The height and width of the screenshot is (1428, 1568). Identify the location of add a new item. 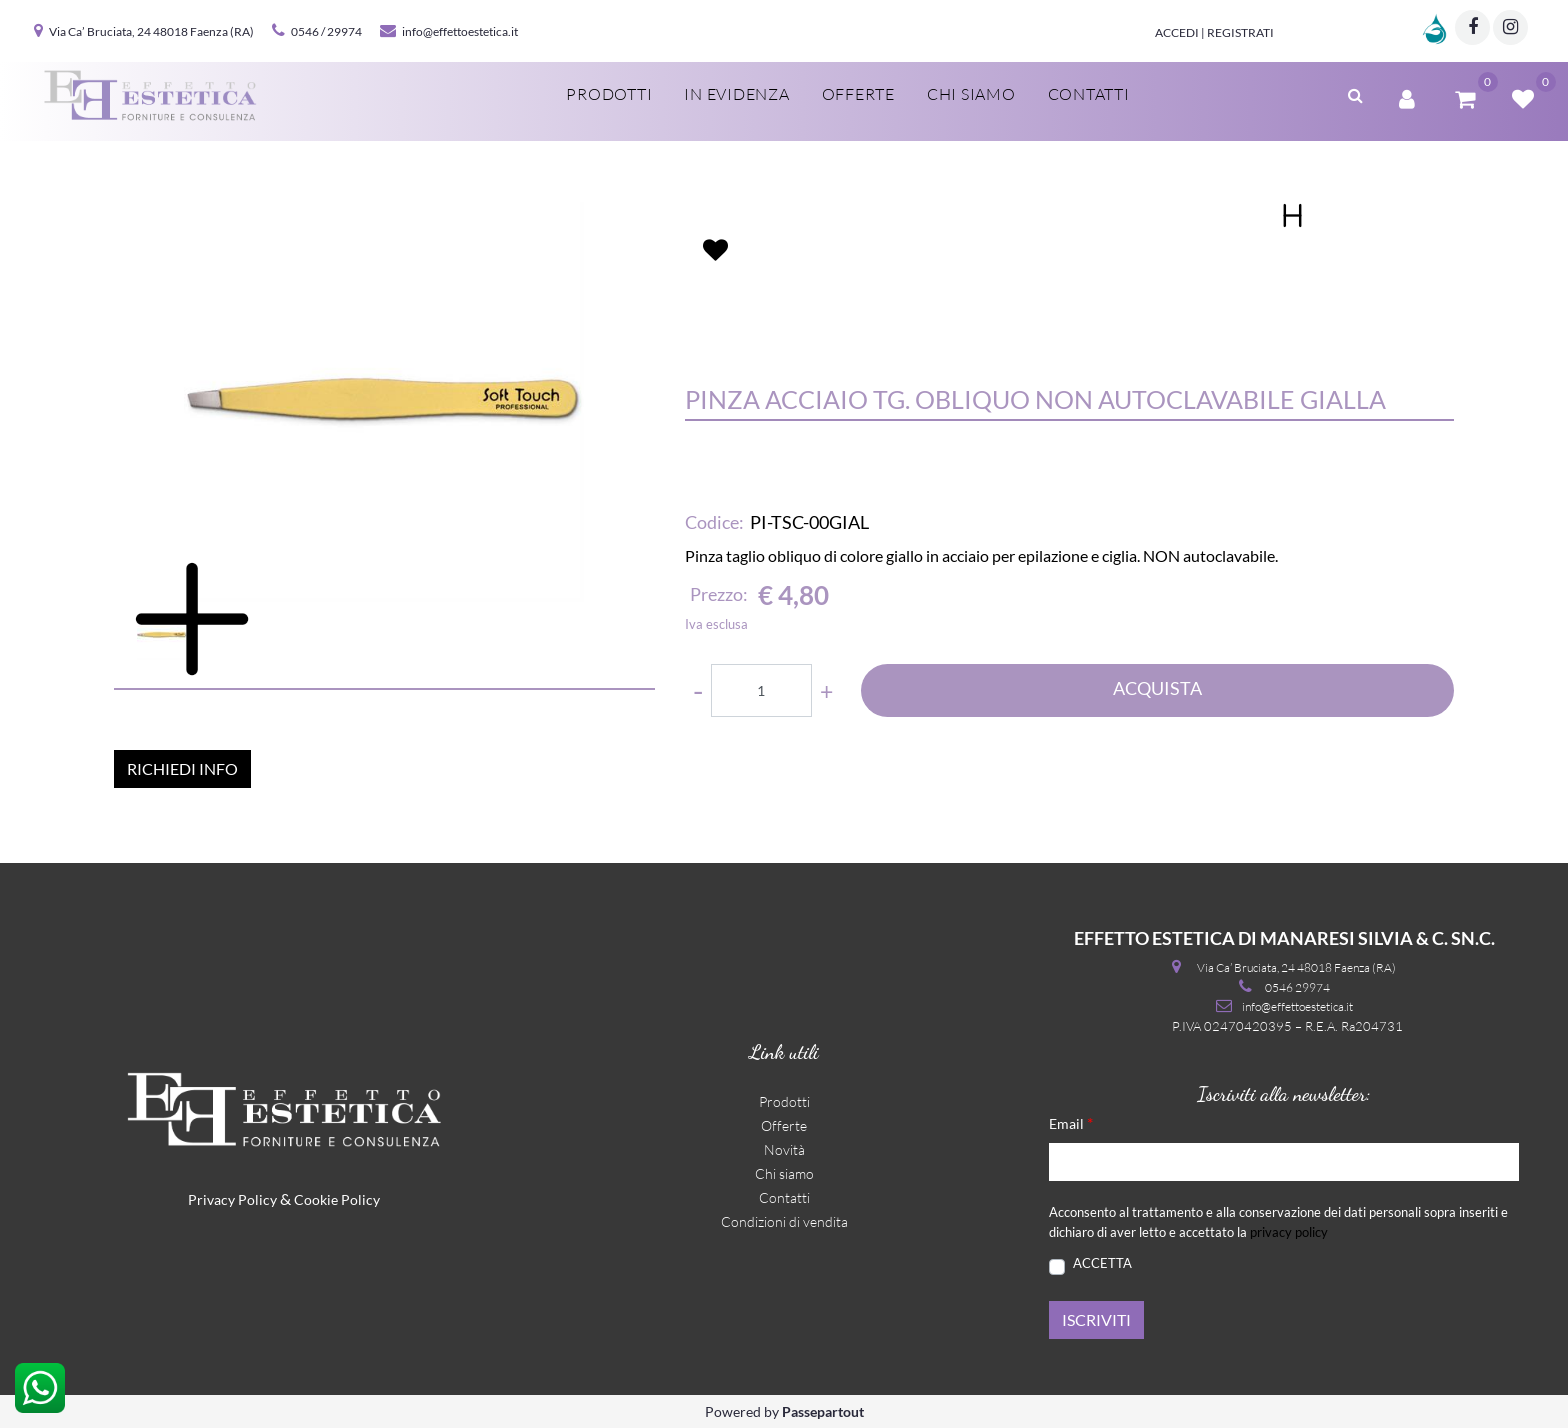
(194, 621).